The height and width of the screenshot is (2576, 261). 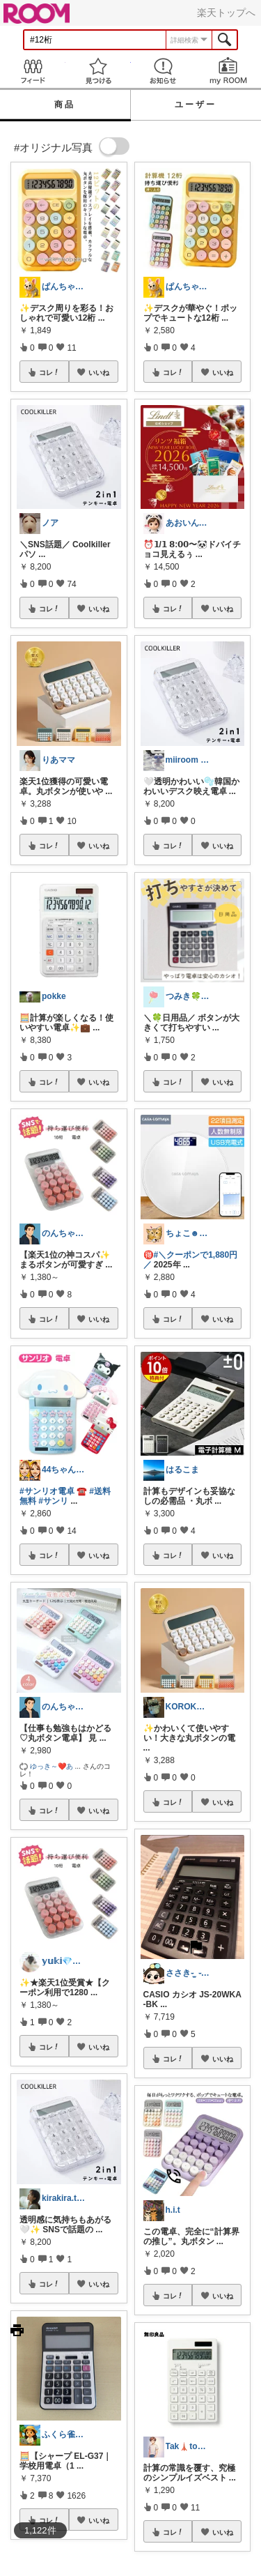 What do you see at coordinates (196, 1946) in the screenshot?
I see `flag or bookmark this item` at bounding box center [196, 1946].